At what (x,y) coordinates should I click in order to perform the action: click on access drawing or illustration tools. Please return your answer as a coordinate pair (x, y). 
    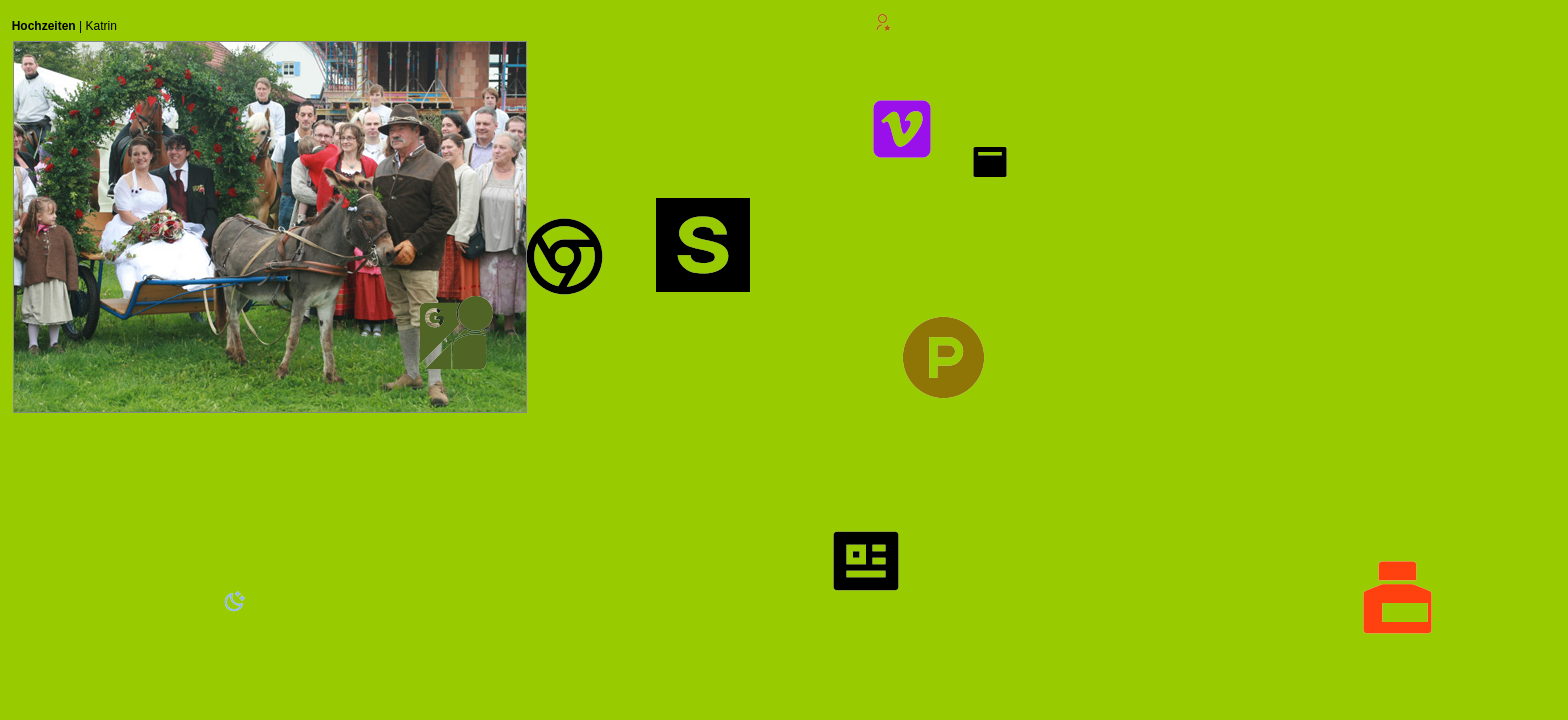
    Looking at the image, I should click on (1397, 595).